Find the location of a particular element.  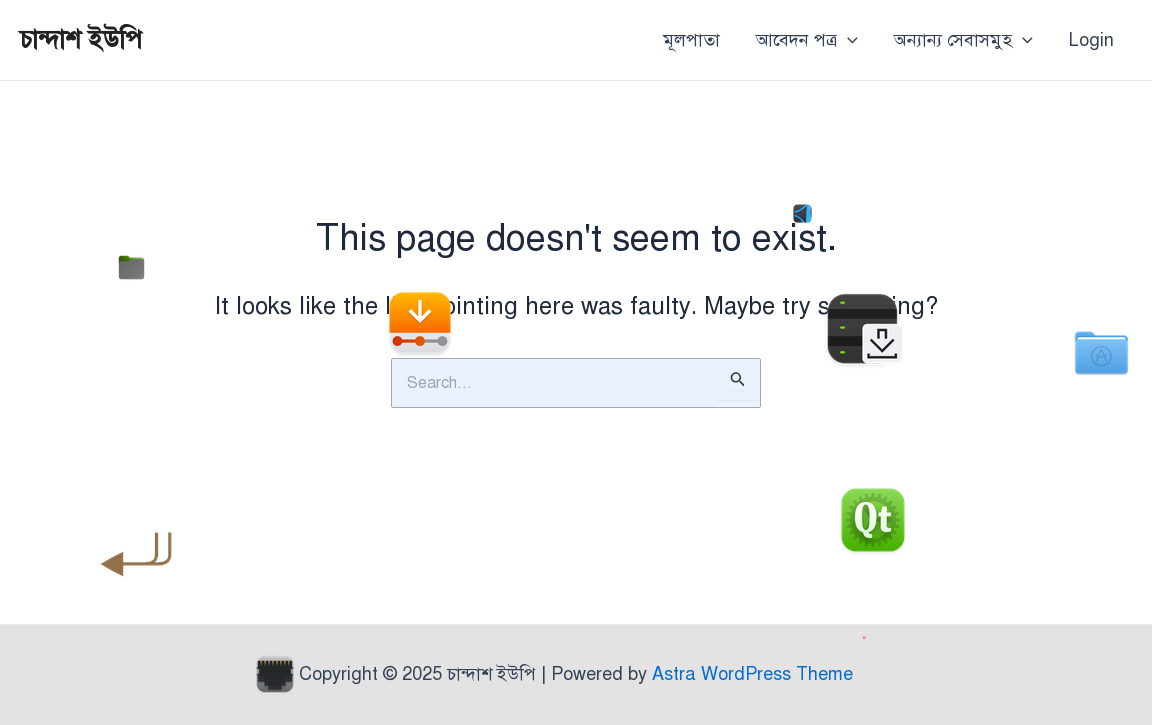

open Adobe Acrobat Reader is located at coordinates (802, 213).